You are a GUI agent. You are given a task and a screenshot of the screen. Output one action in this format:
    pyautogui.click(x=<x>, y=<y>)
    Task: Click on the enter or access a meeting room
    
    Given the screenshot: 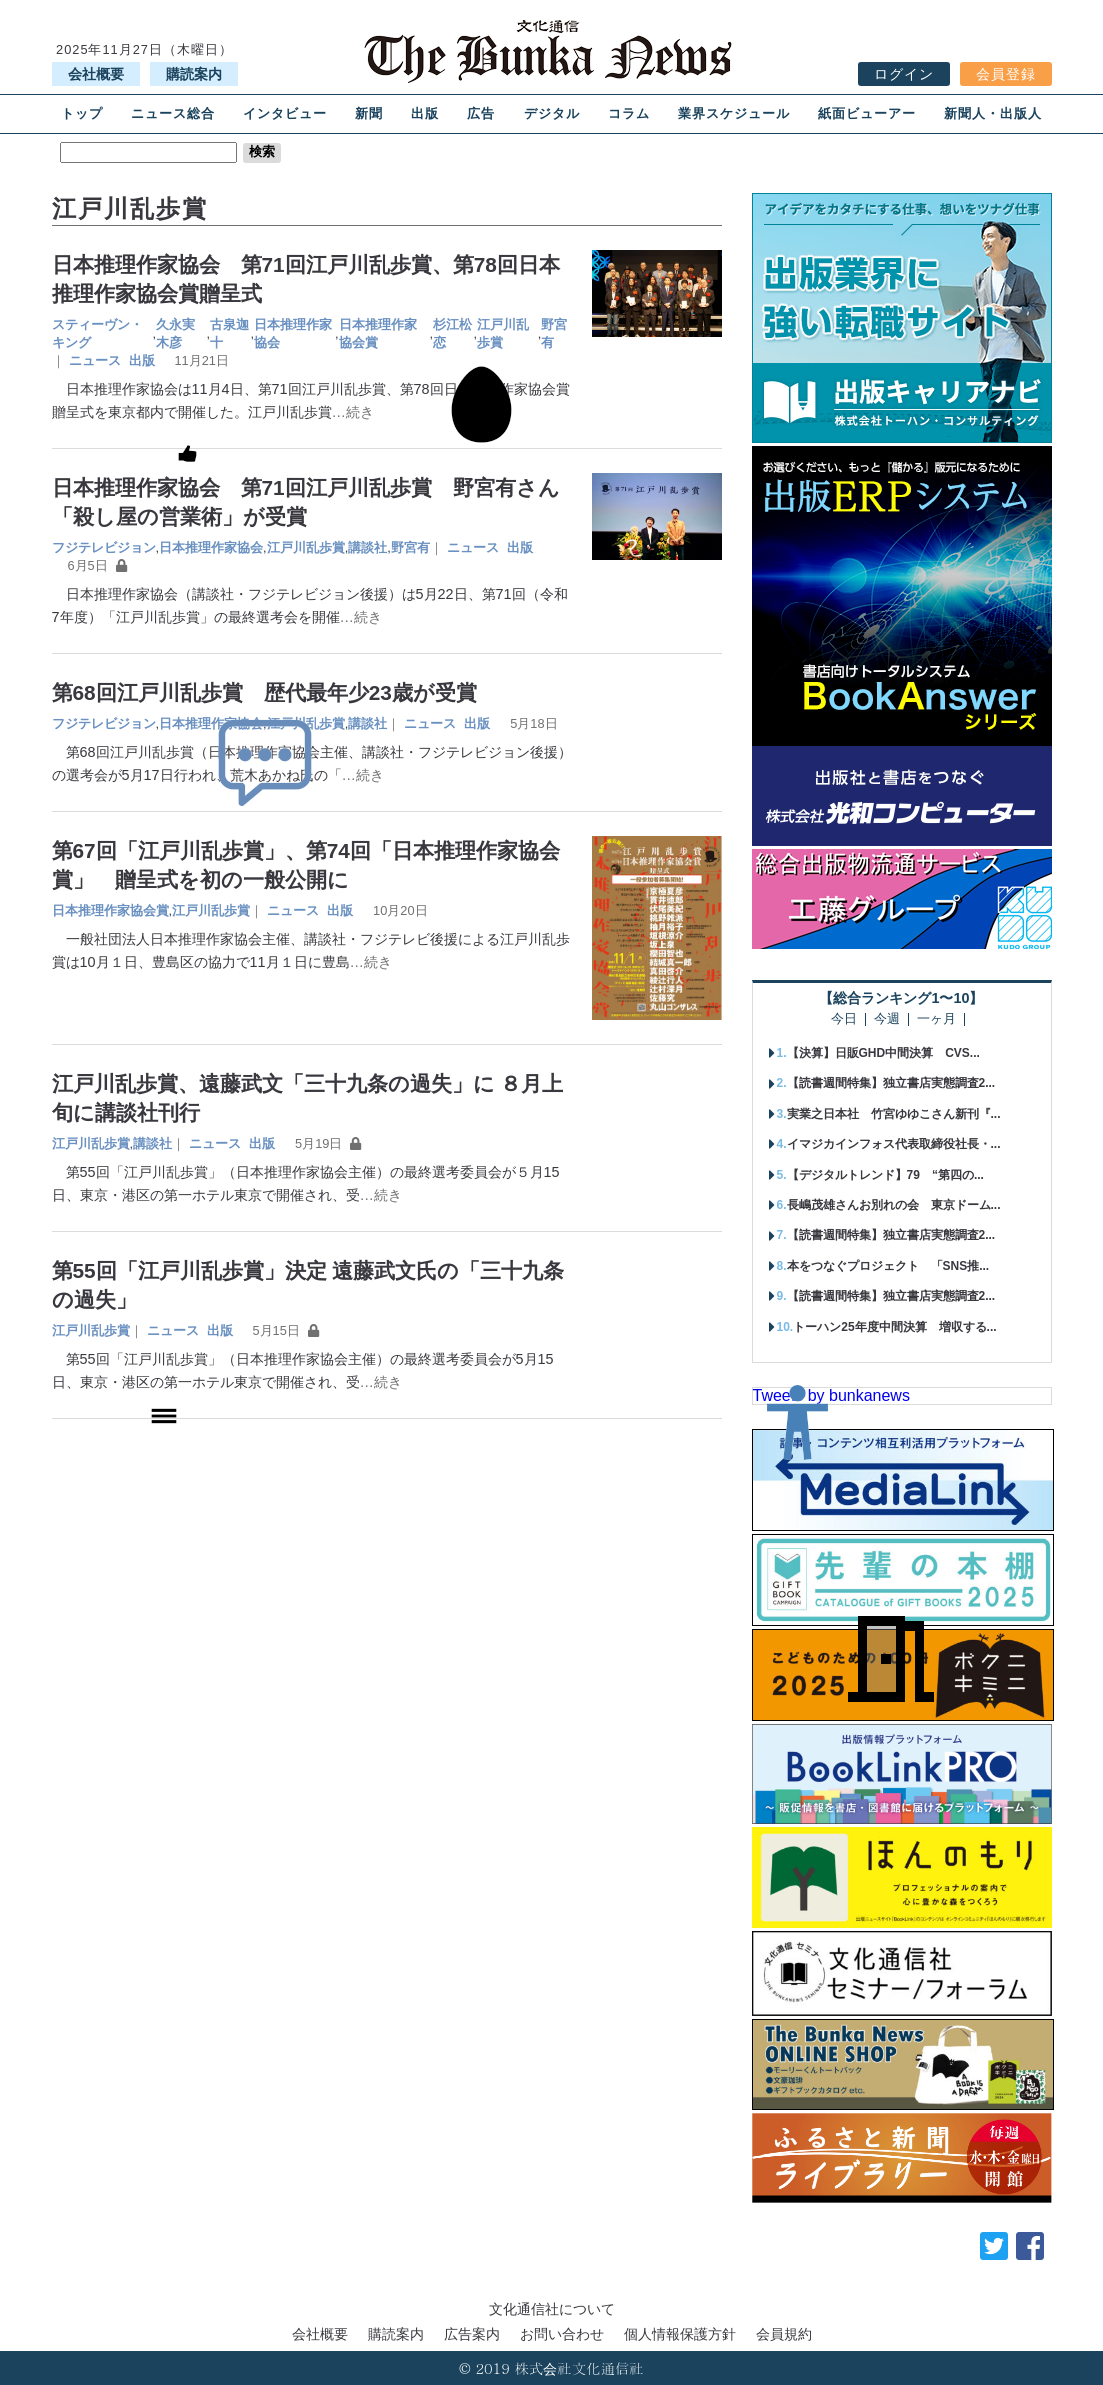 What is the action you would take?
    pyautogui.click(x=891, y=1659)
    